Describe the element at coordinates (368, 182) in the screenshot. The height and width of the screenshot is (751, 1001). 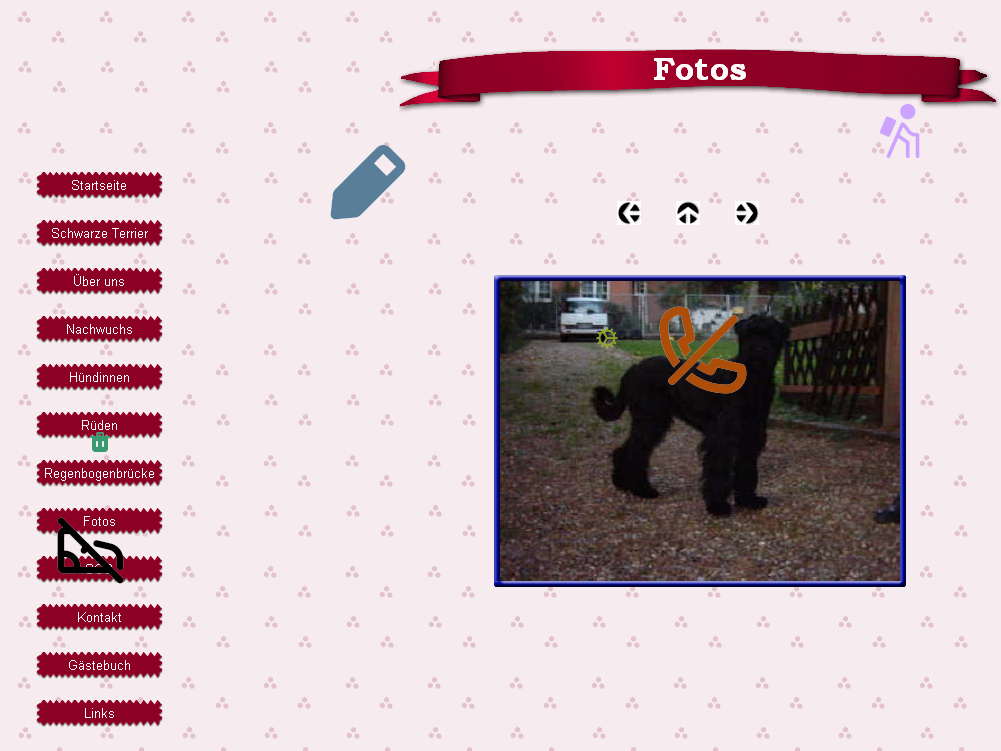
I see `edit or modify content` at that location.